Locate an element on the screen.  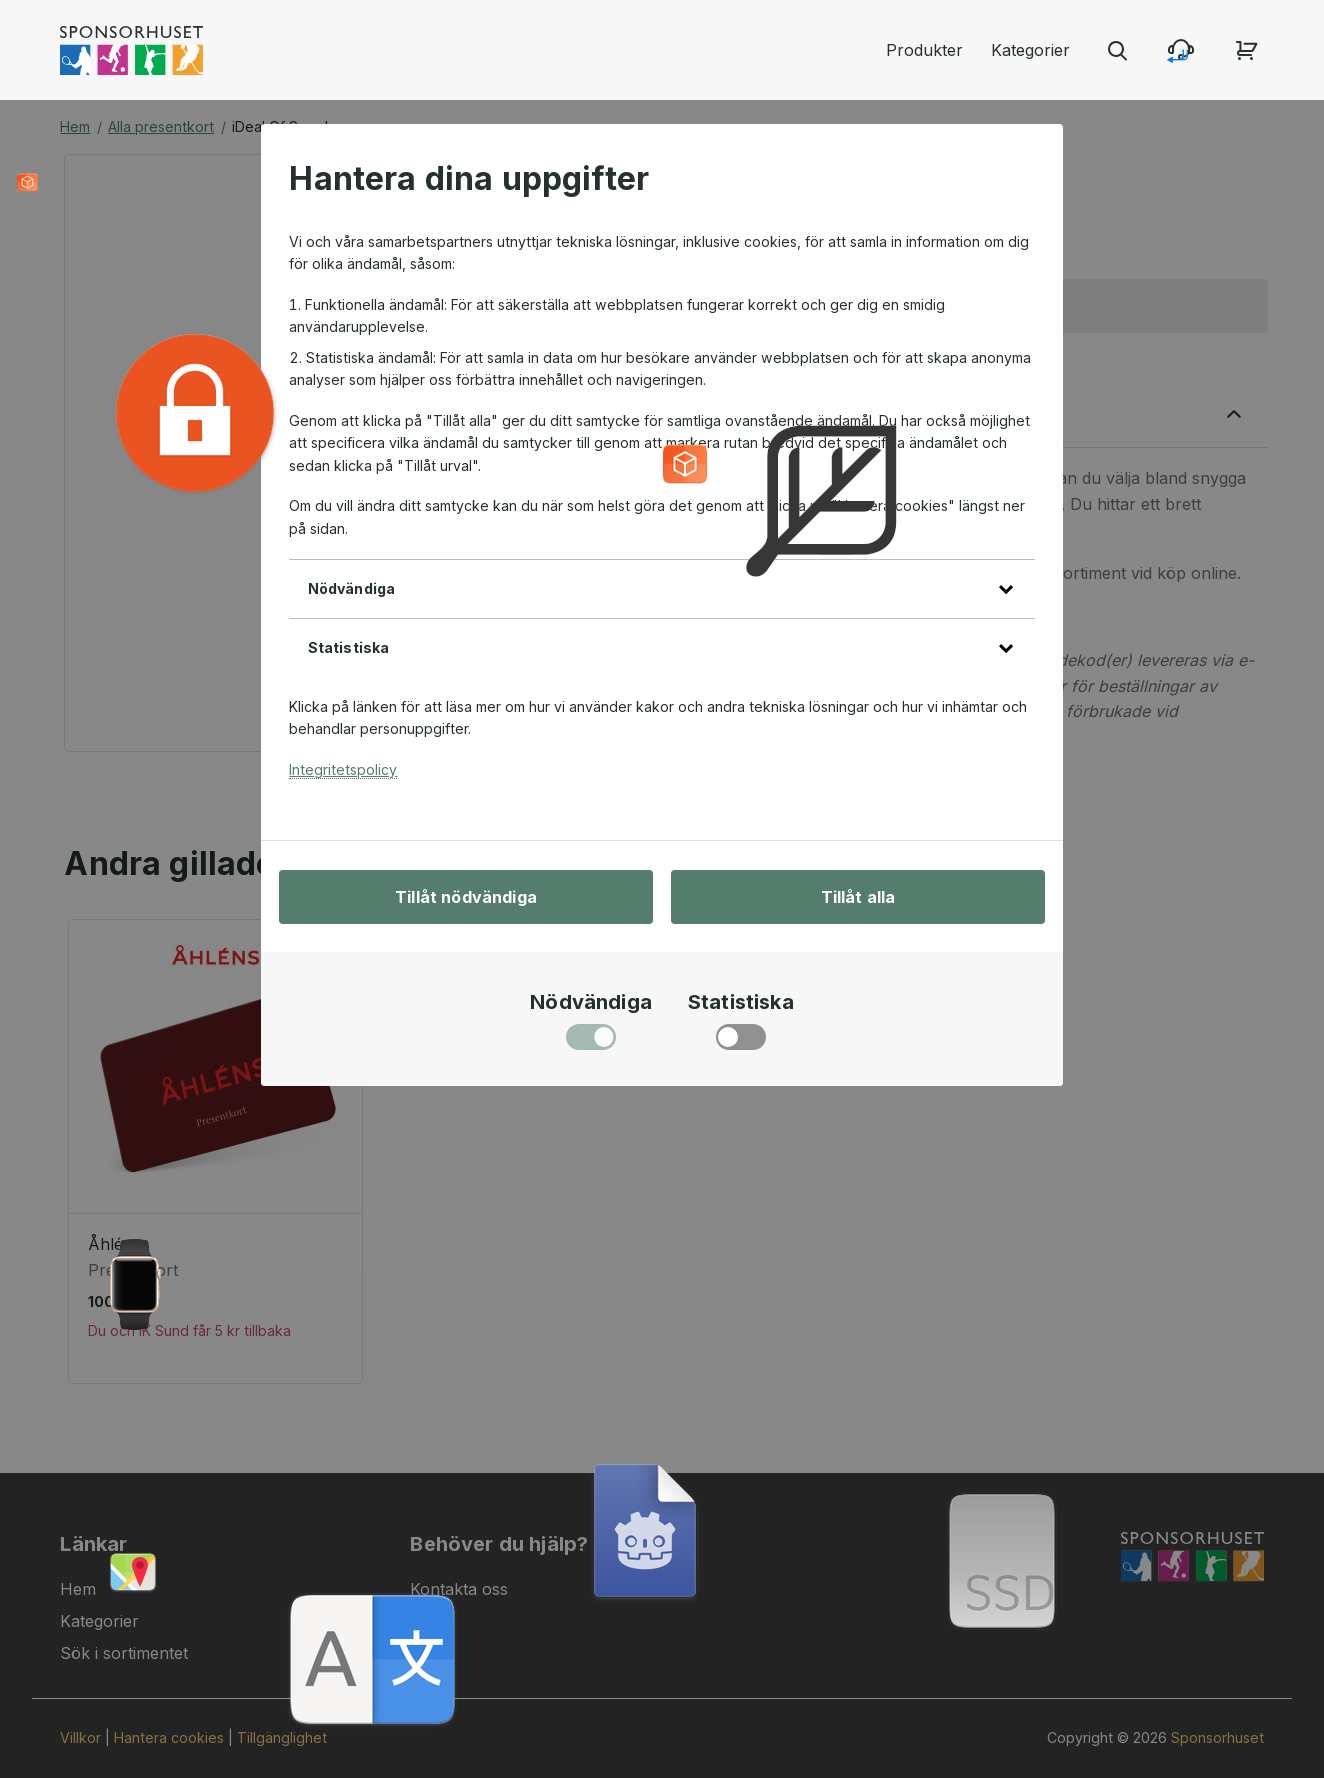
open a 3D model file is located at coordinates (685, 463).